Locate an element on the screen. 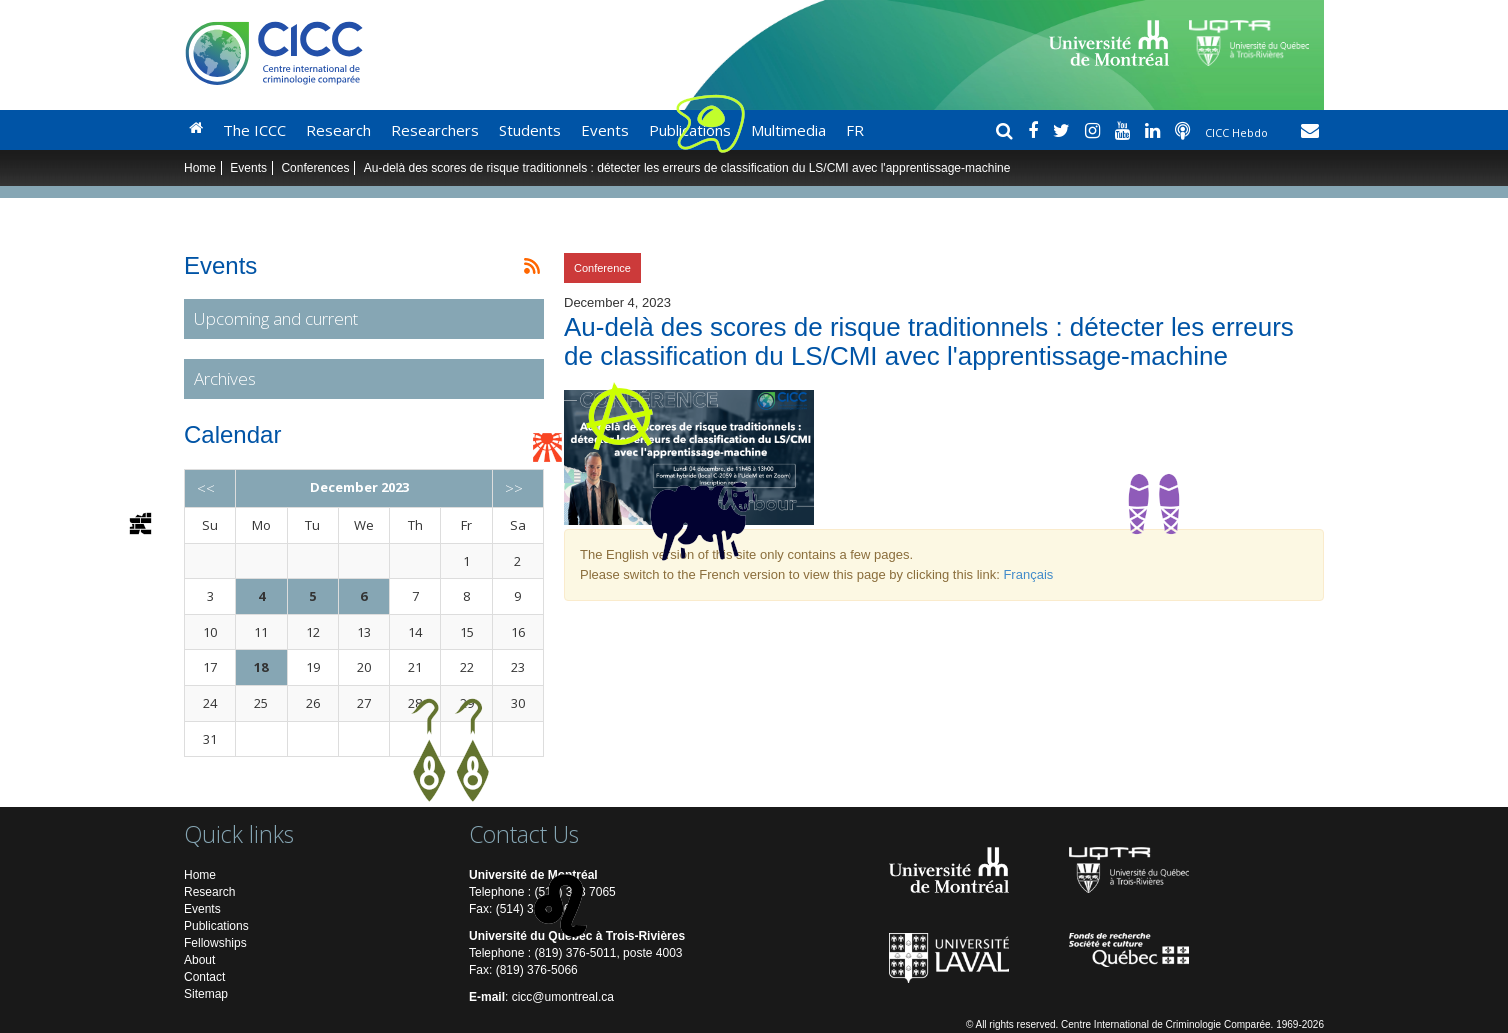 Image resolution: width=1508 pixels, height=1033 pixels. indicates sunny or clear weather conditions is located at coordinates (547, 447).